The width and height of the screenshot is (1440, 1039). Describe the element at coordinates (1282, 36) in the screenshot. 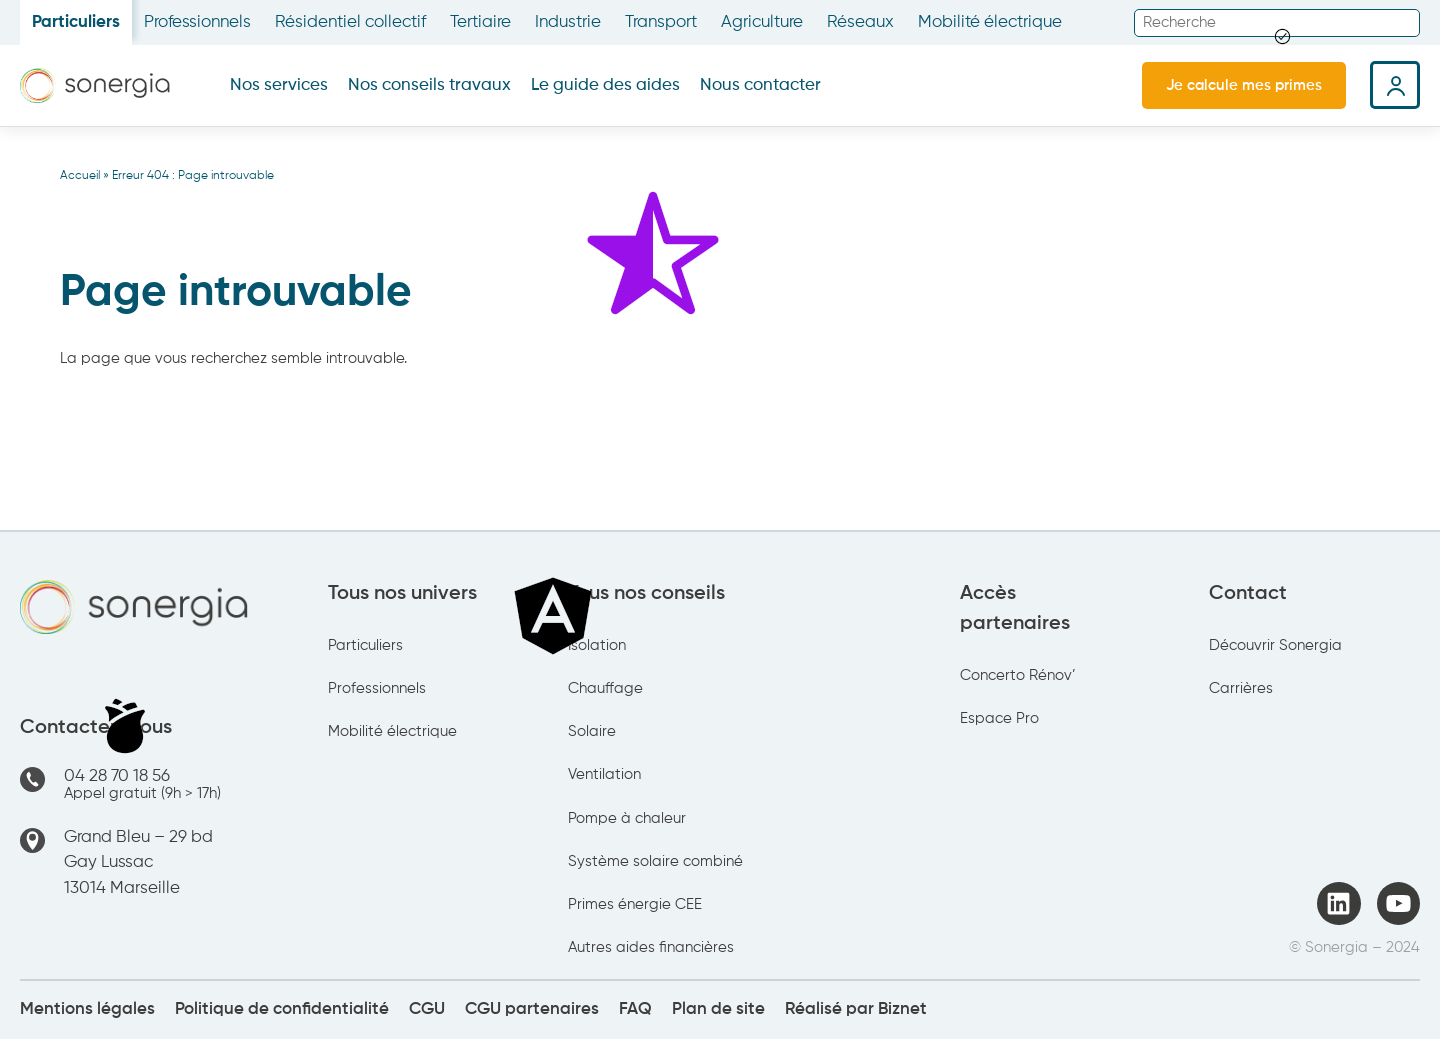

I see `confirms a completed action or task` at that location.